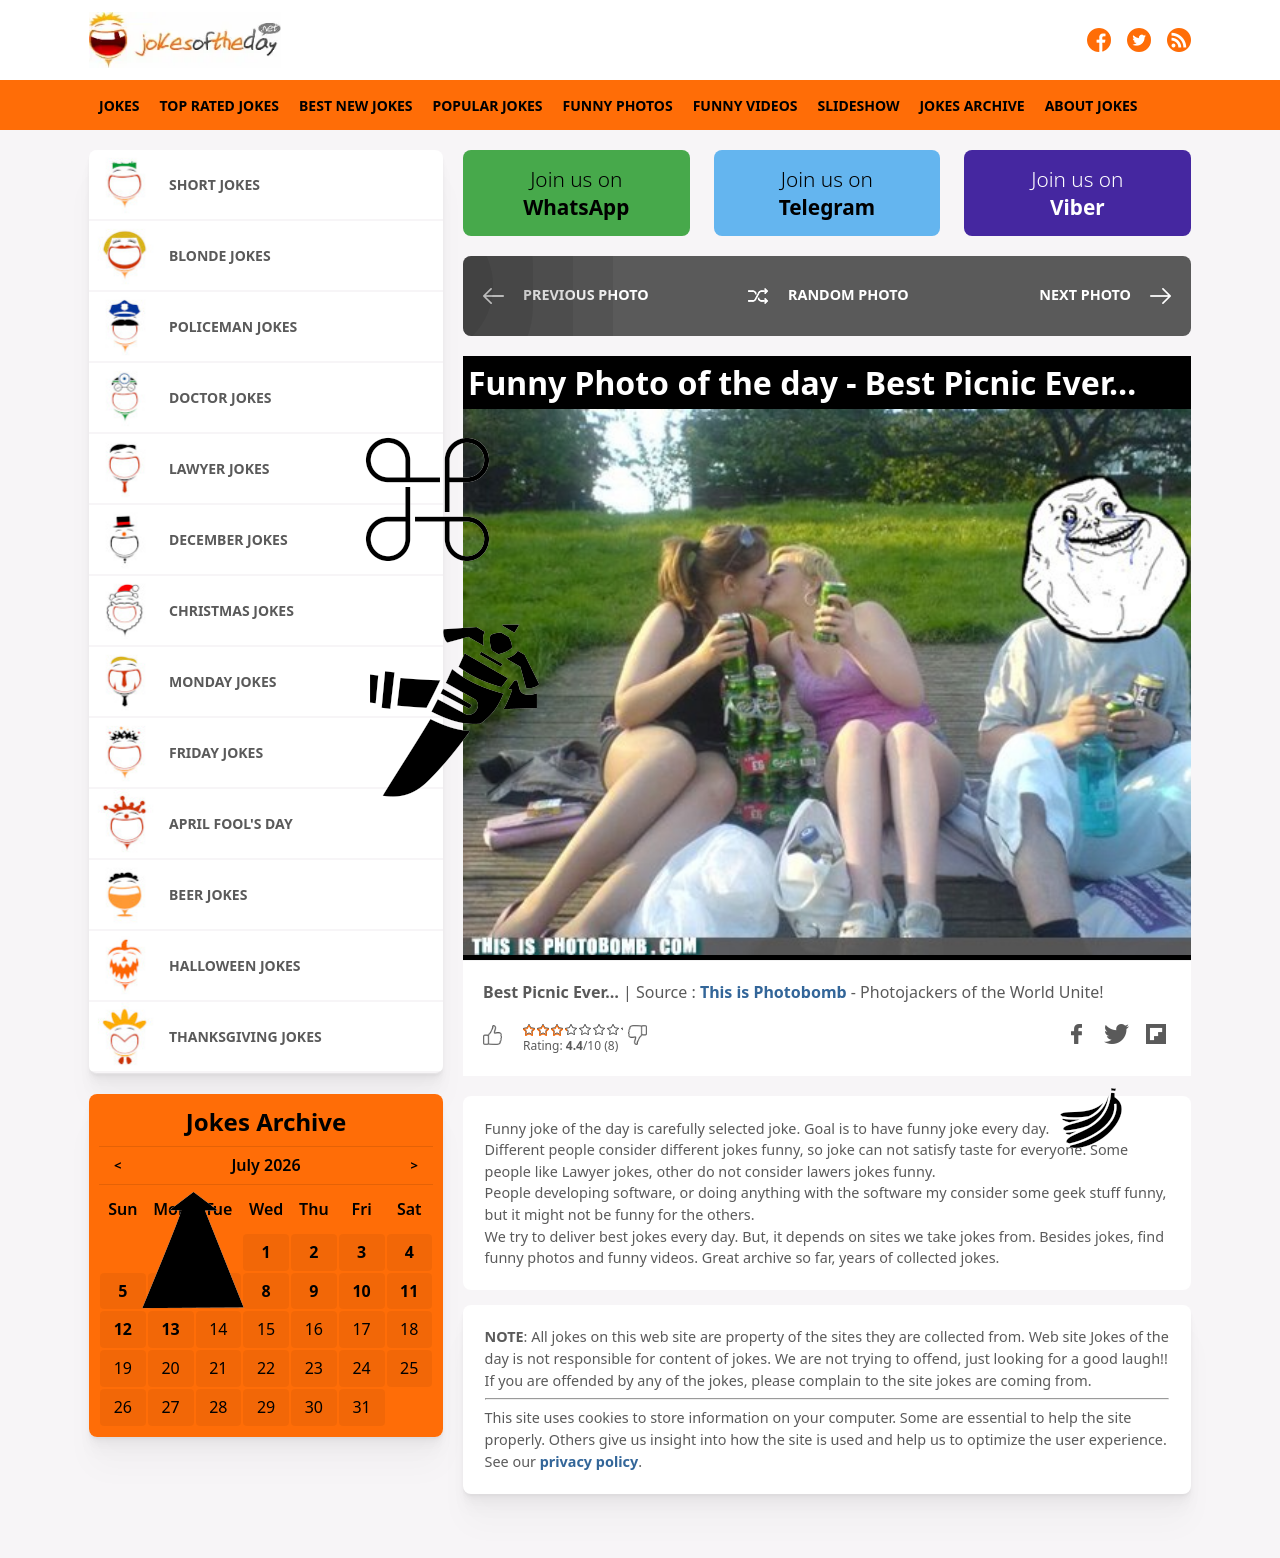 The height and width of the screenshot is (1558, 1280). I want to click on banana item or fruit category in a game inventory, so click(1091, 1118).